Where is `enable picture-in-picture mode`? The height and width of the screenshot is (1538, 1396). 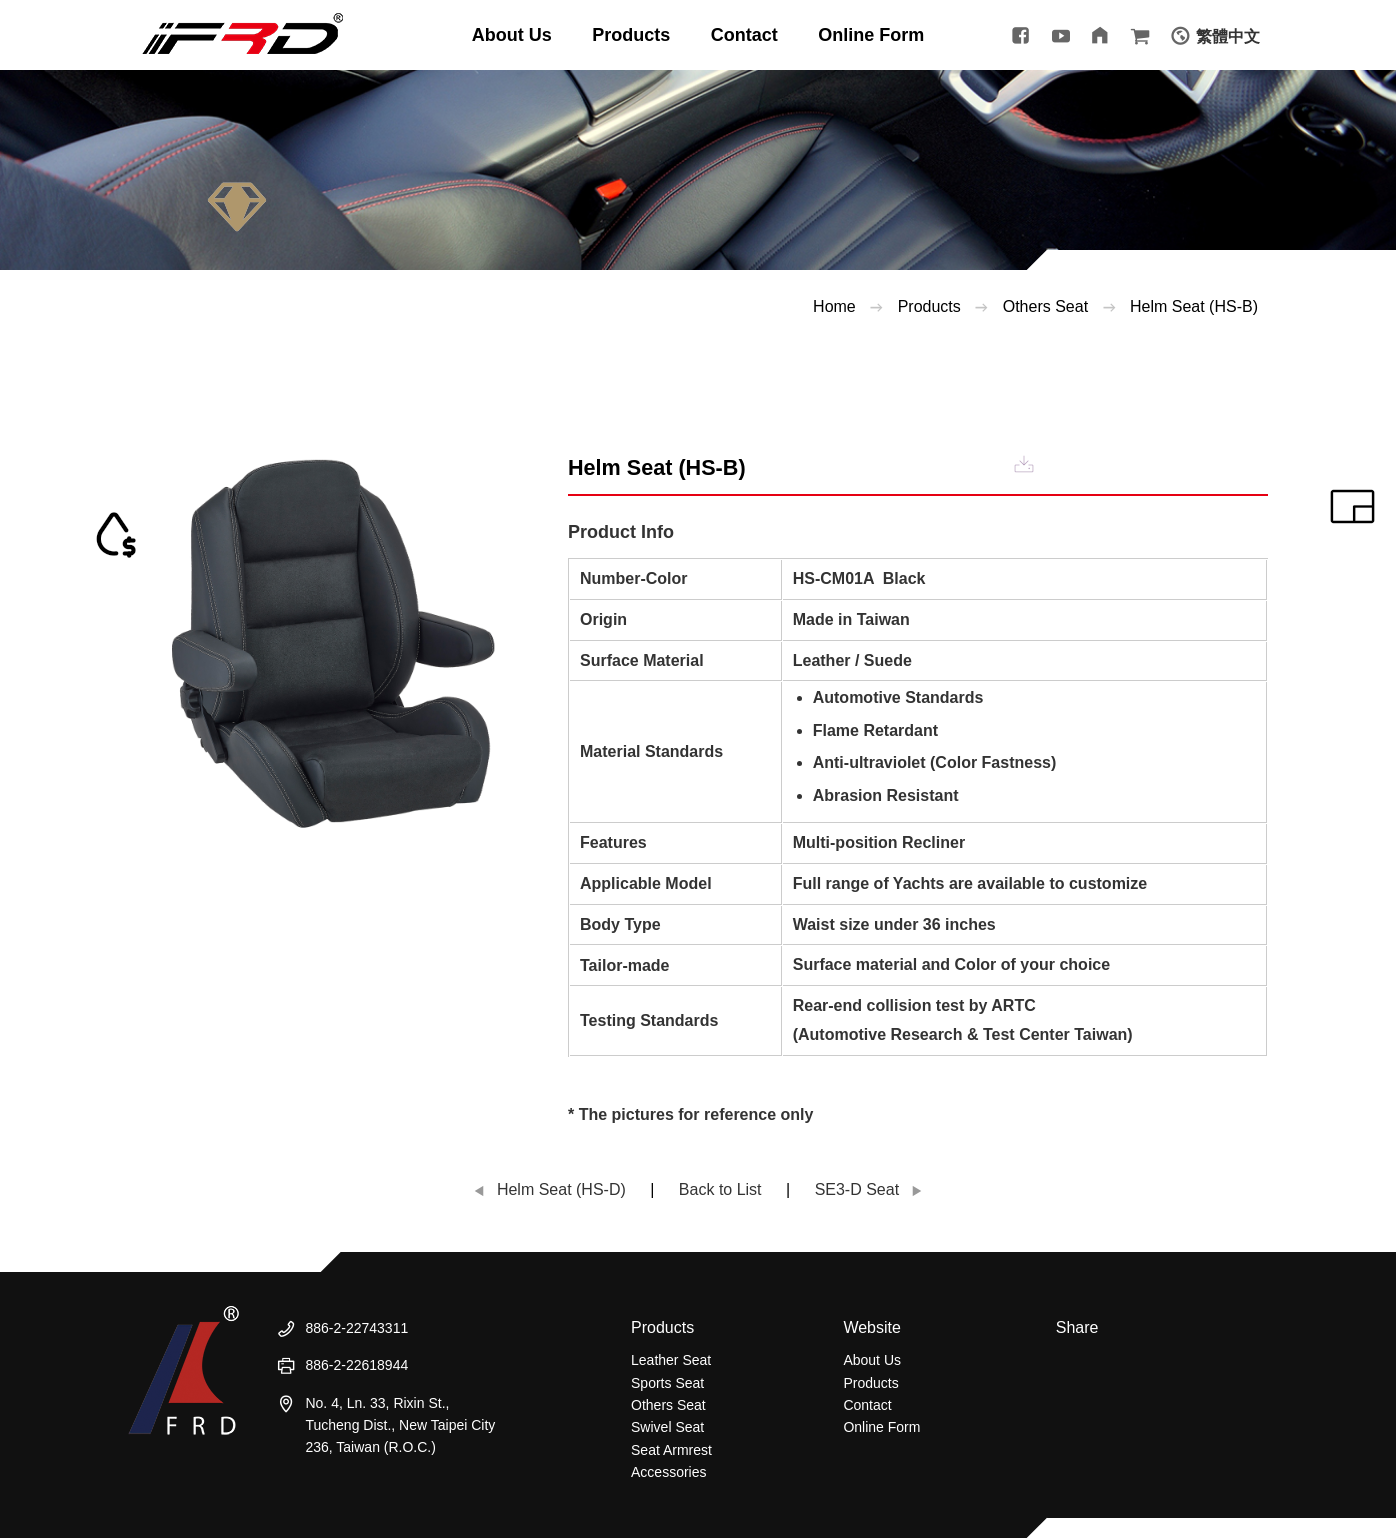
enable picture-in-picture mode is located at coordinates (1352, 506).